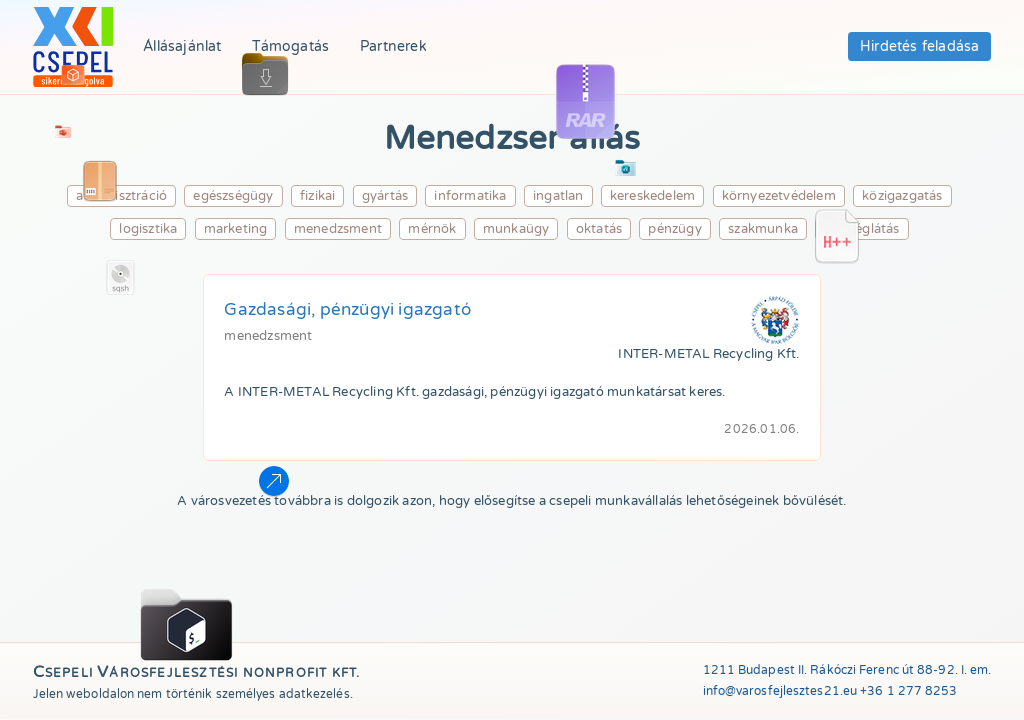 The image size is (1024, 720). Describe the element at coordinates (100, 181) in the screenshot. I see `open or install a debian package file` at that location.